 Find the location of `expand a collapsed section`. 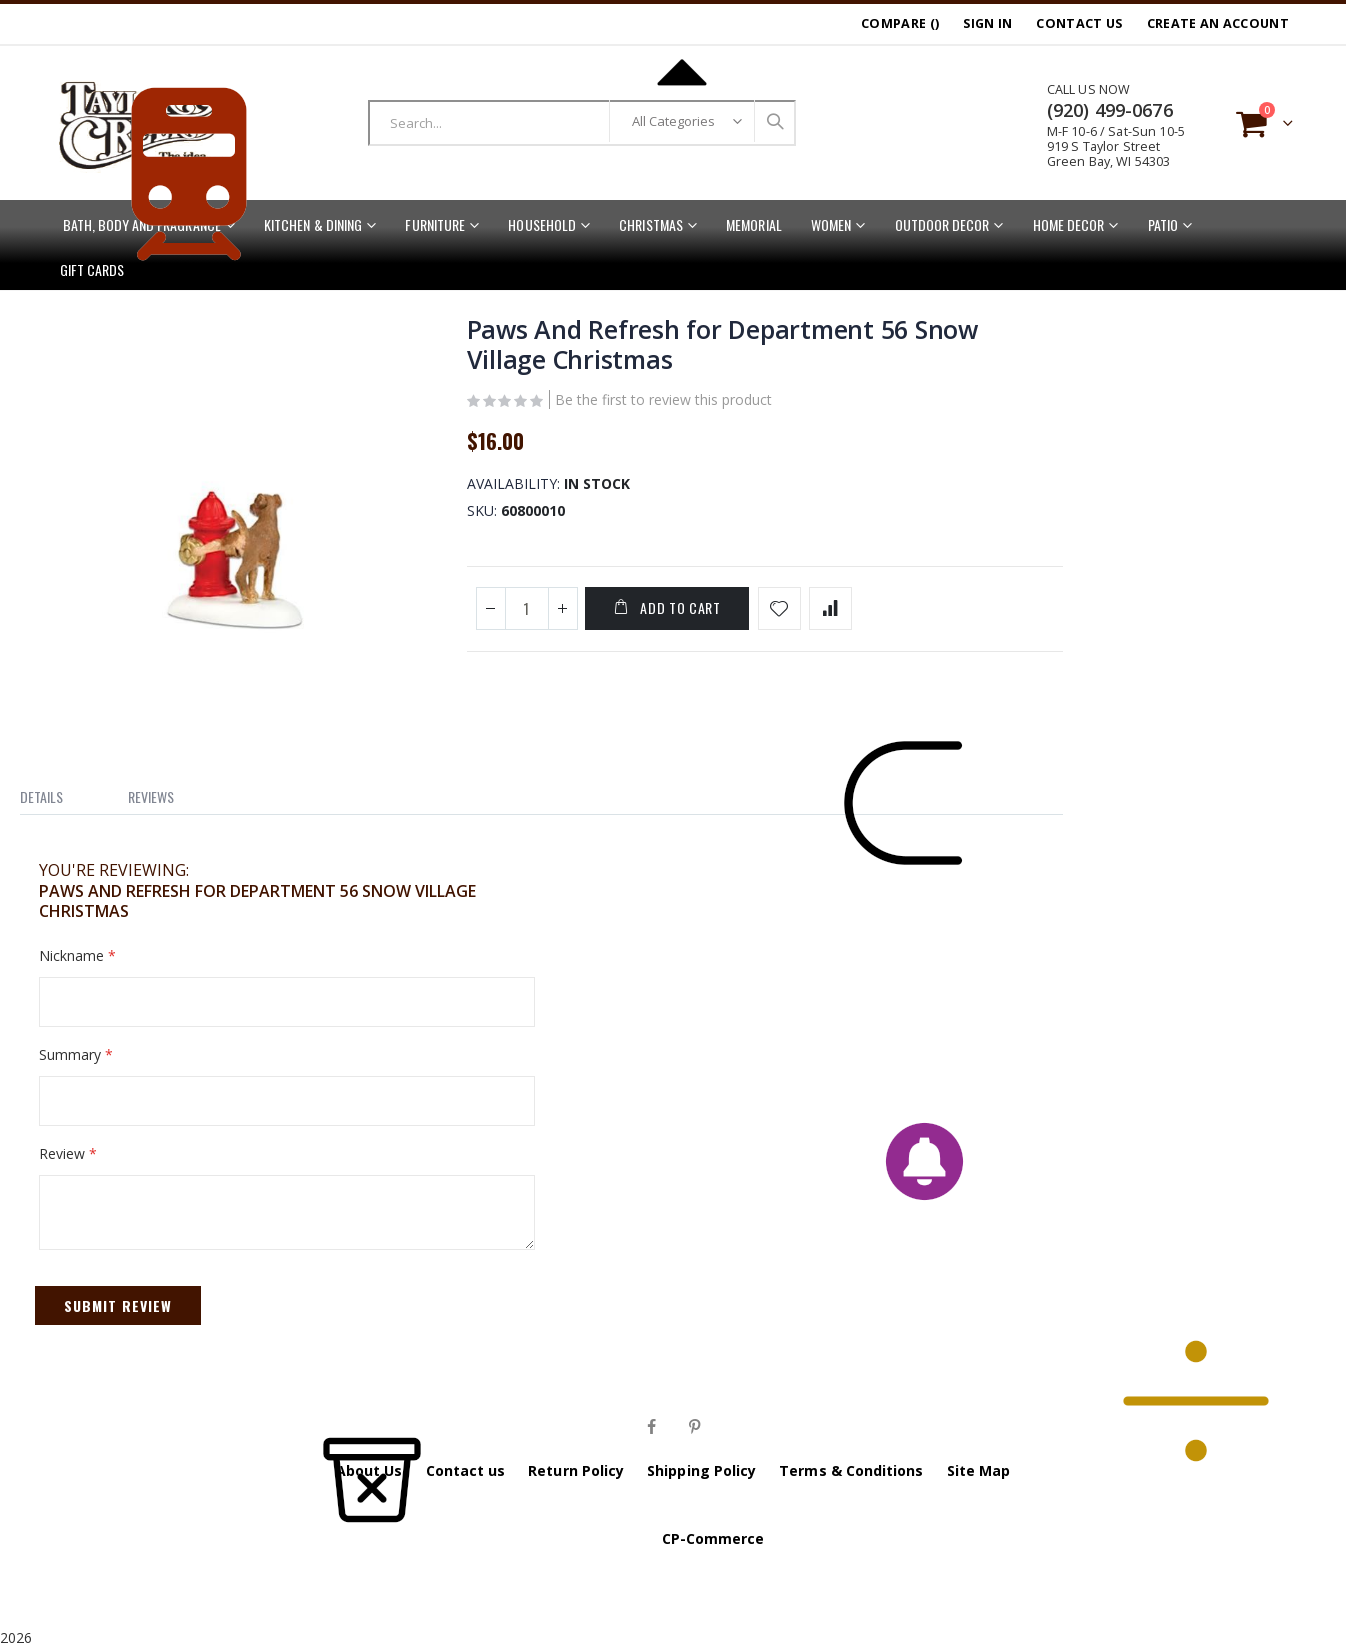

expand a collapsed section is located at coordinates (682, 72).